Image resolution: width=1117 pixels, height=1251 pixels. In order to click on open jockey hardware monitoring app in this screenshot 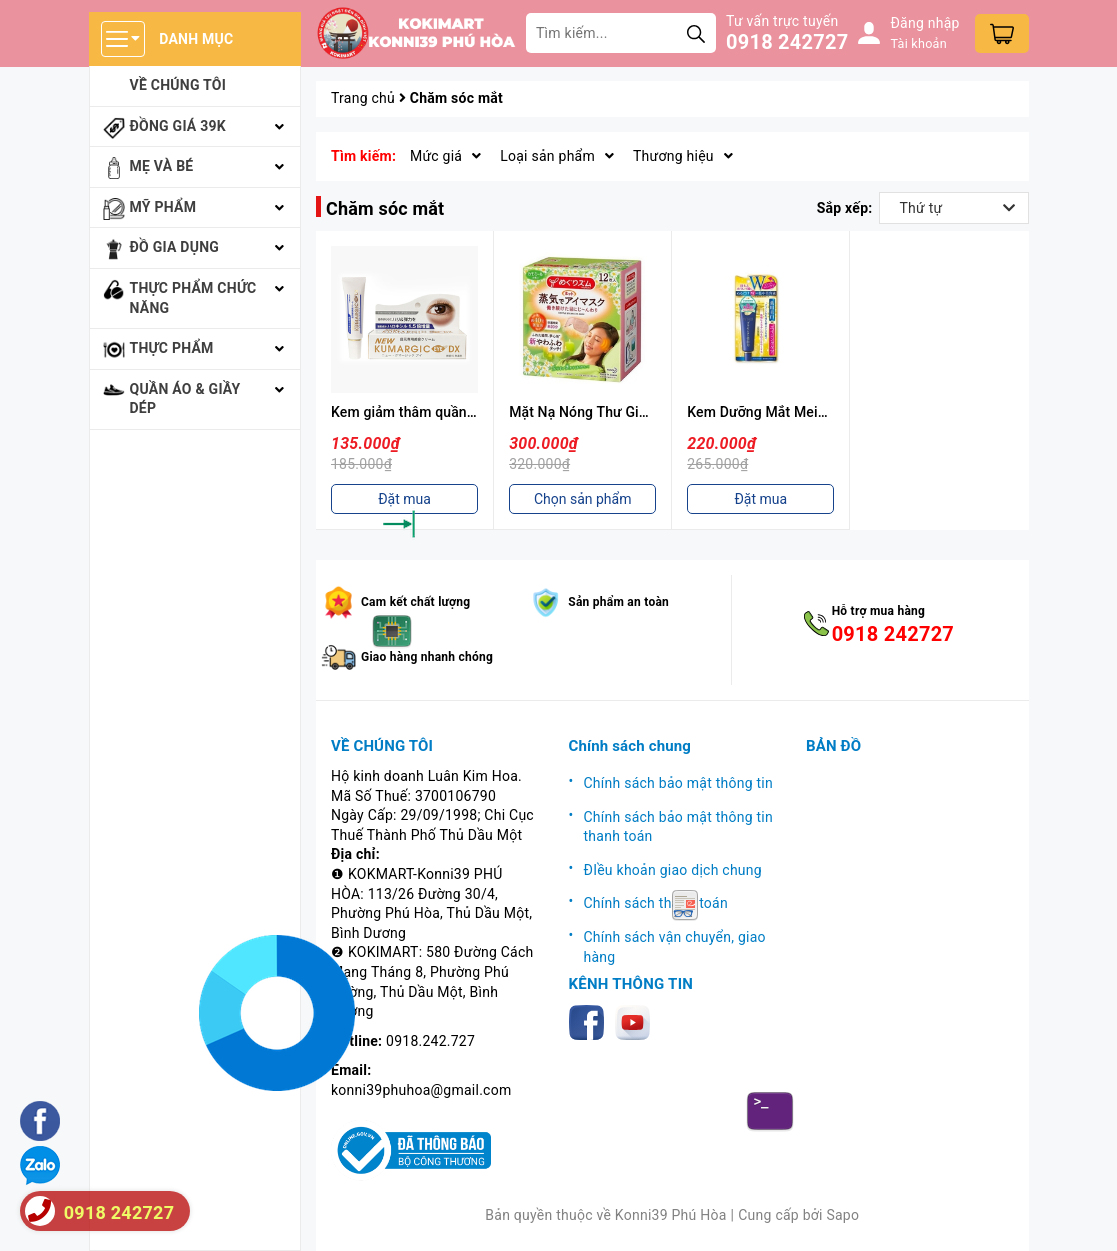, I will do `click(392, 631)`.